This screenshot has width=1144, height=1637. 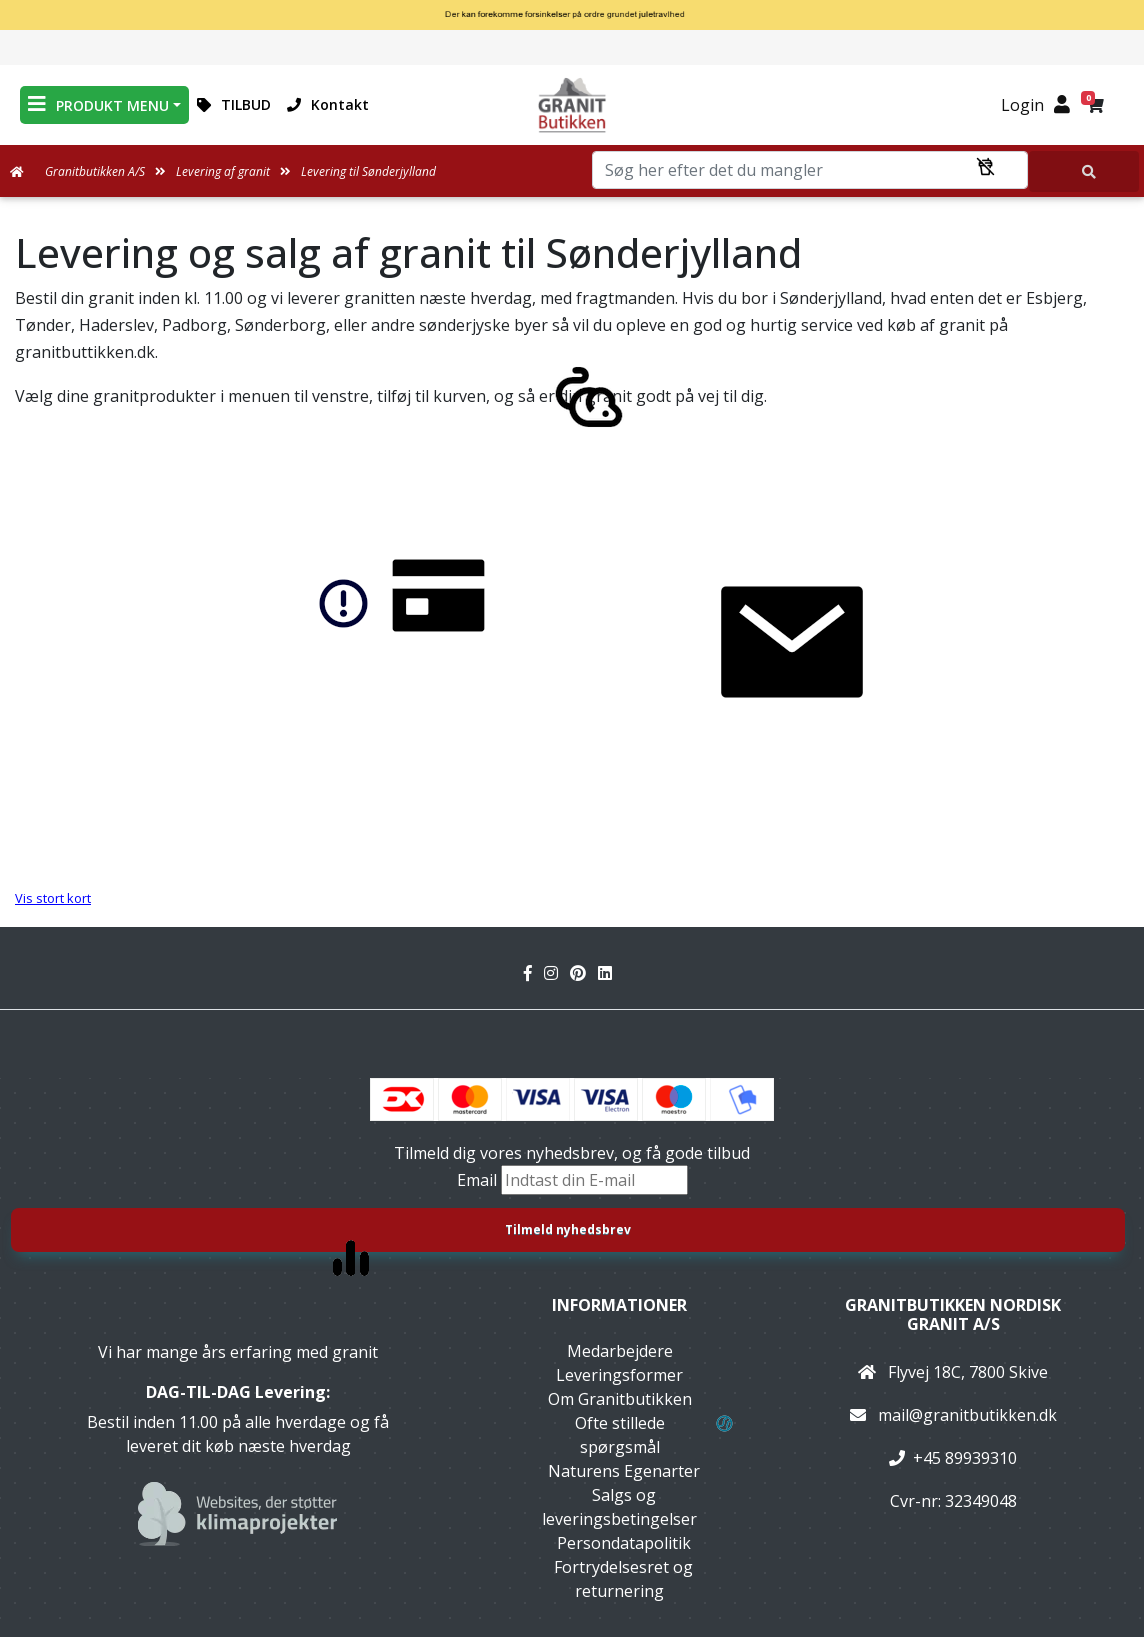 What do you see at coordinates (343, 603) in the screenshot?
I see `indicates a warning or alert state` at bounding box center [343, 603].